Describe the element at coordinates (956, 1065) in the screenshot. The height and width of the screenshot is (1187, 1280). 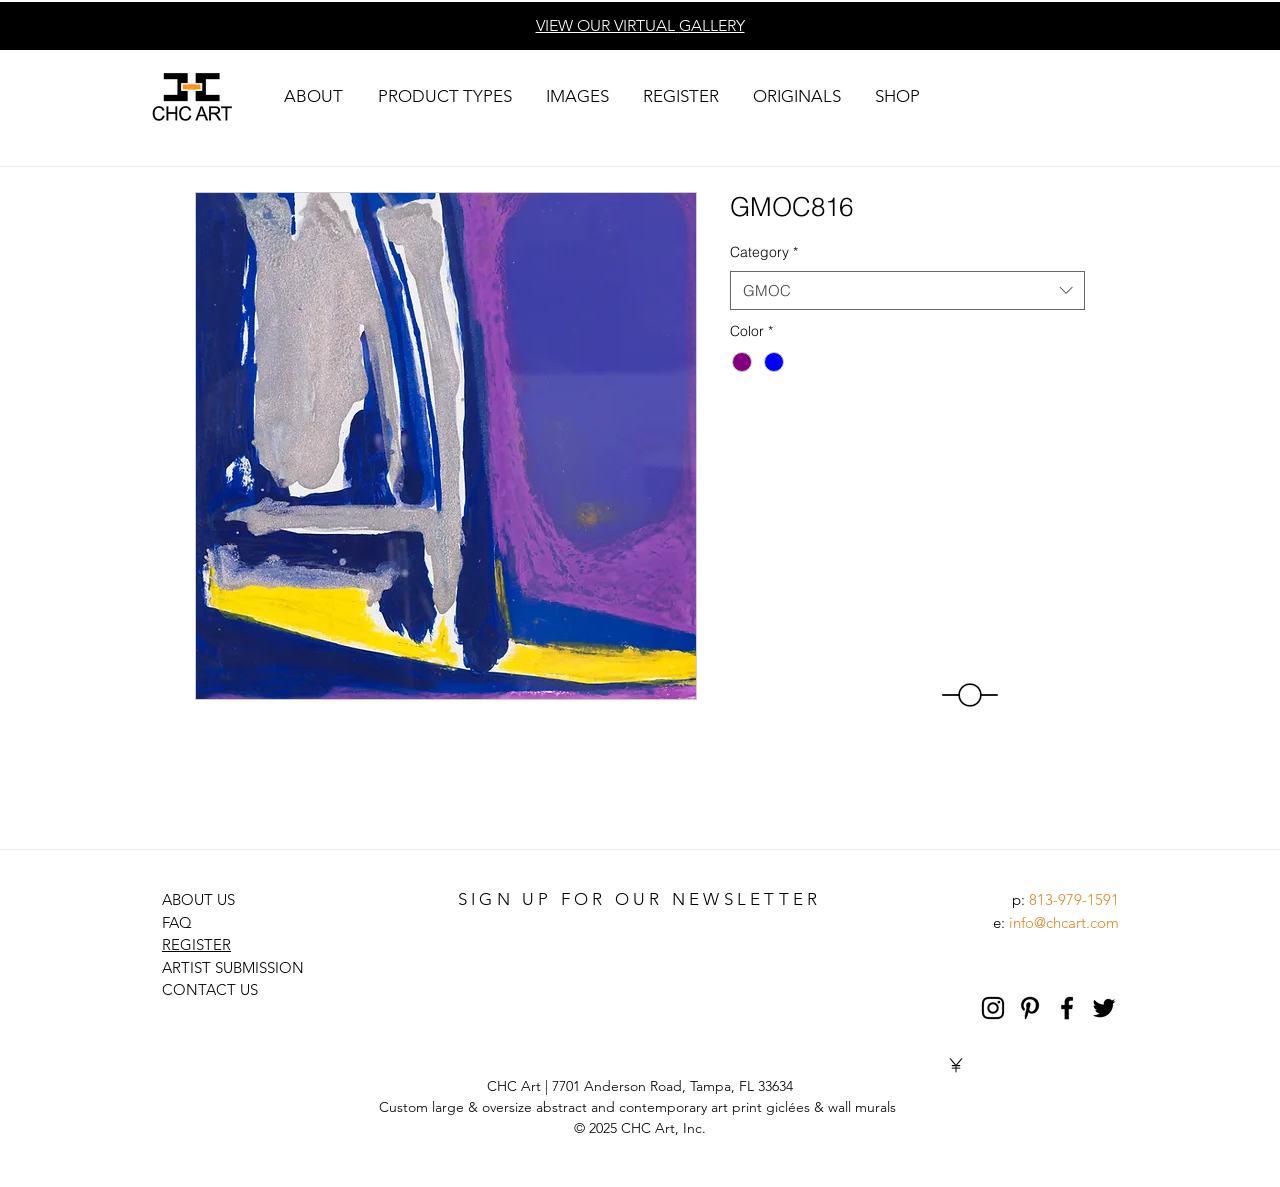
I see `view prices in Japanese yen` at that location.